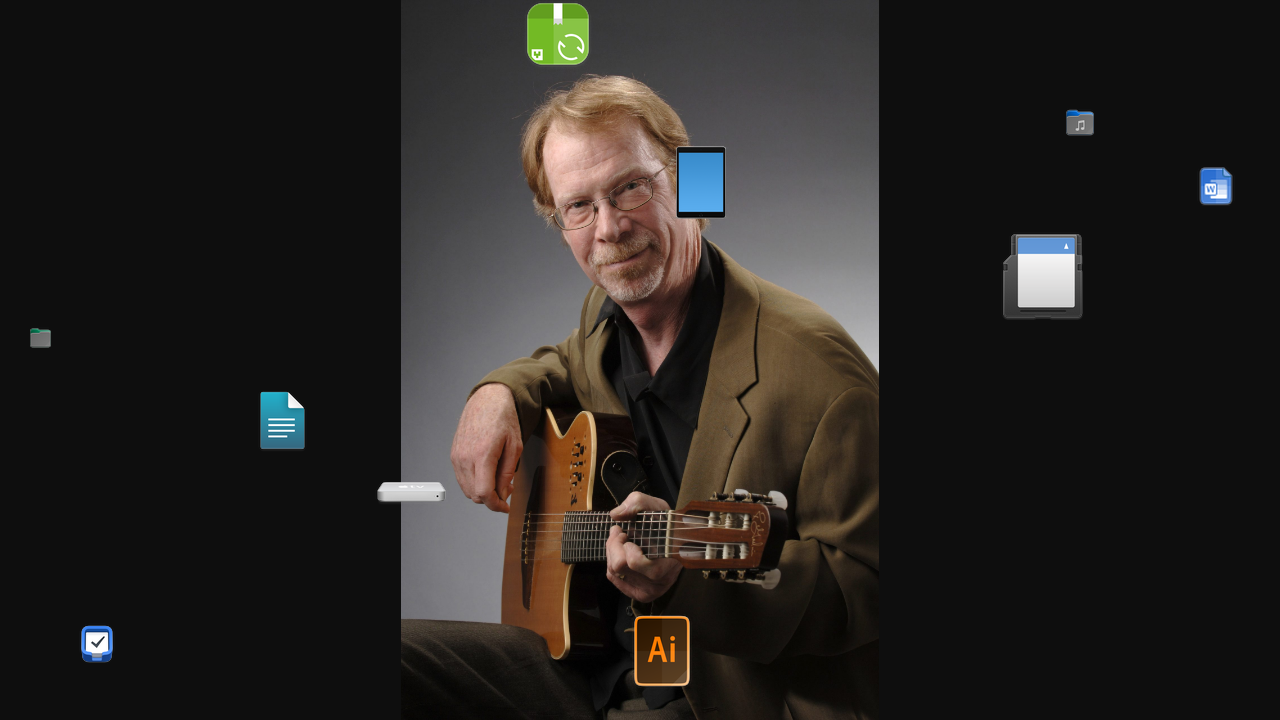 Image resolution: width=1280 pixels, height=720 pixels. What do you see at coordinates (1216, 186) in the screenshot?
I see `open a Microsoft Word document` at bounding box center [1216, 186].